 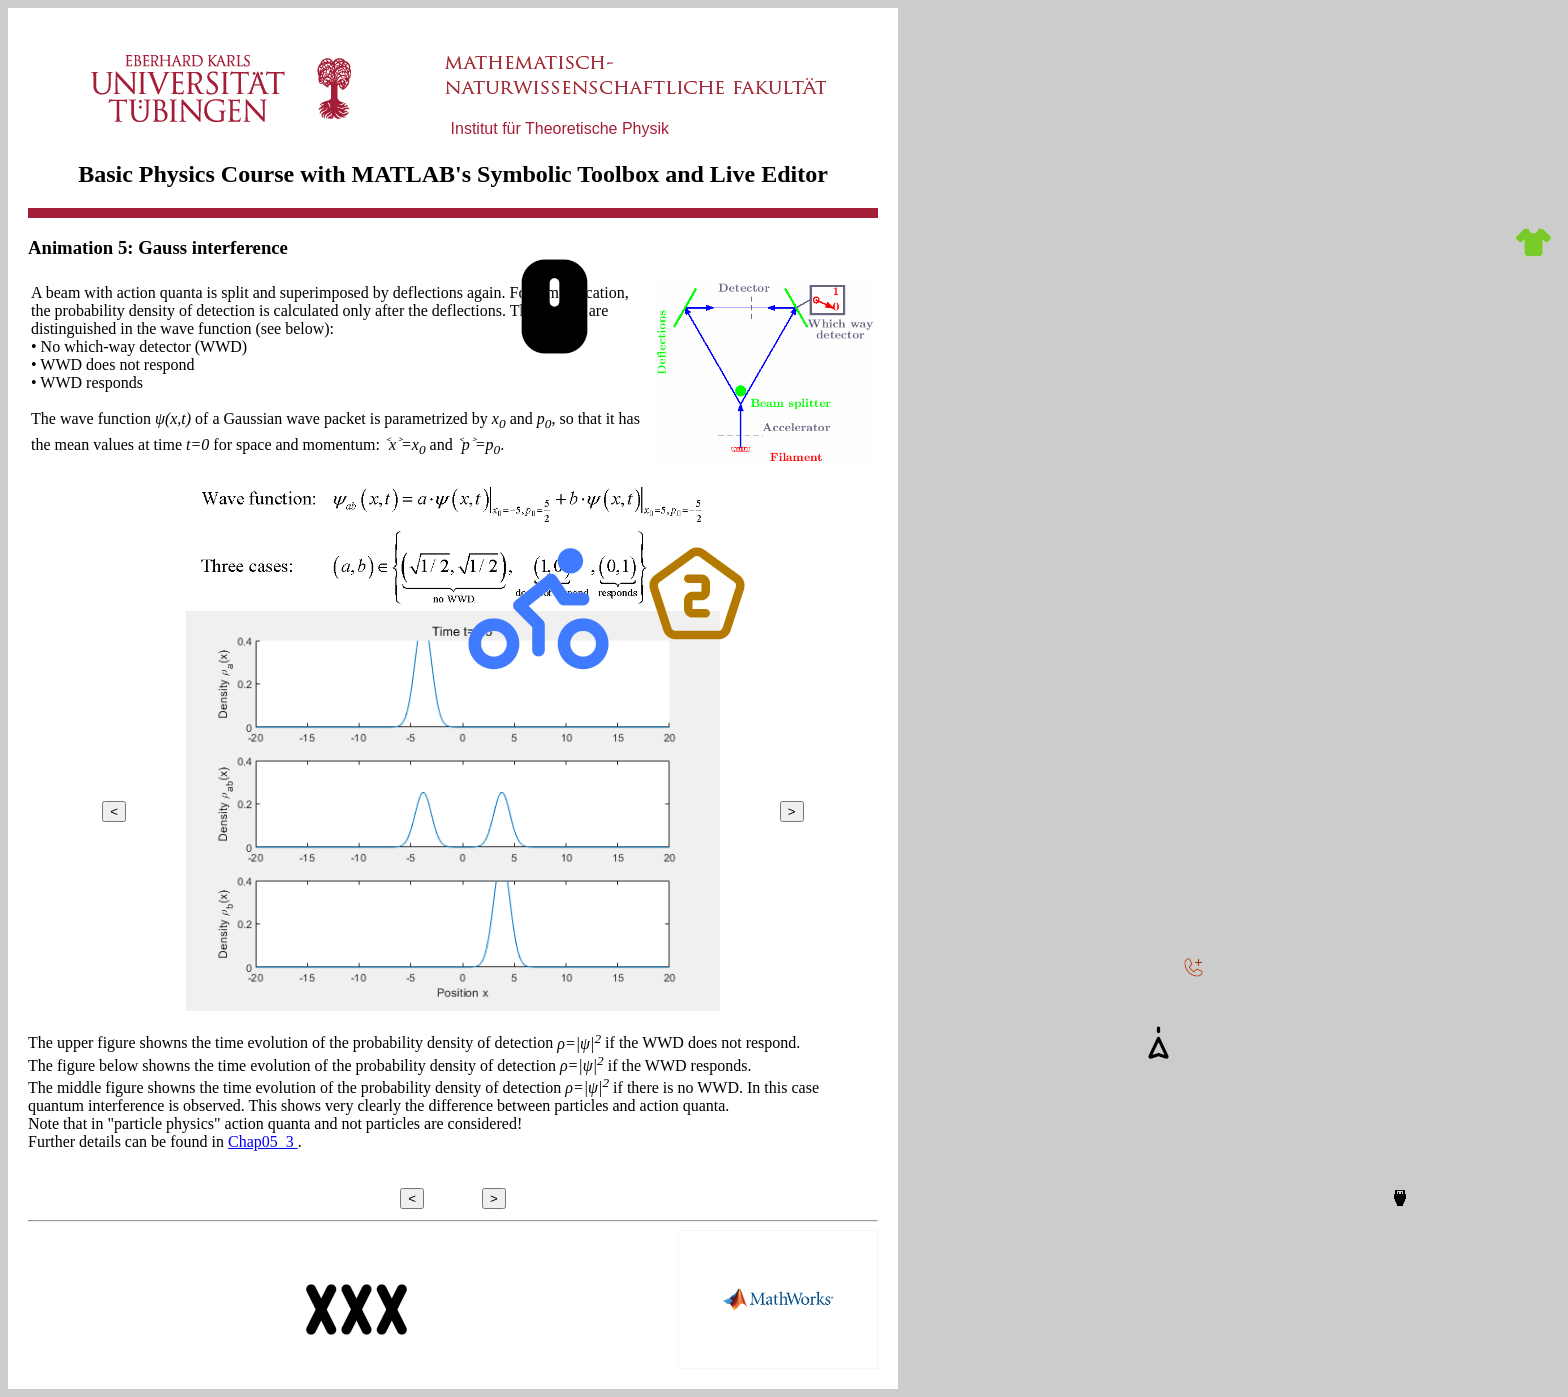 I want to click on indicates step 2 in a multi-step process, so click(x=697, y=596).